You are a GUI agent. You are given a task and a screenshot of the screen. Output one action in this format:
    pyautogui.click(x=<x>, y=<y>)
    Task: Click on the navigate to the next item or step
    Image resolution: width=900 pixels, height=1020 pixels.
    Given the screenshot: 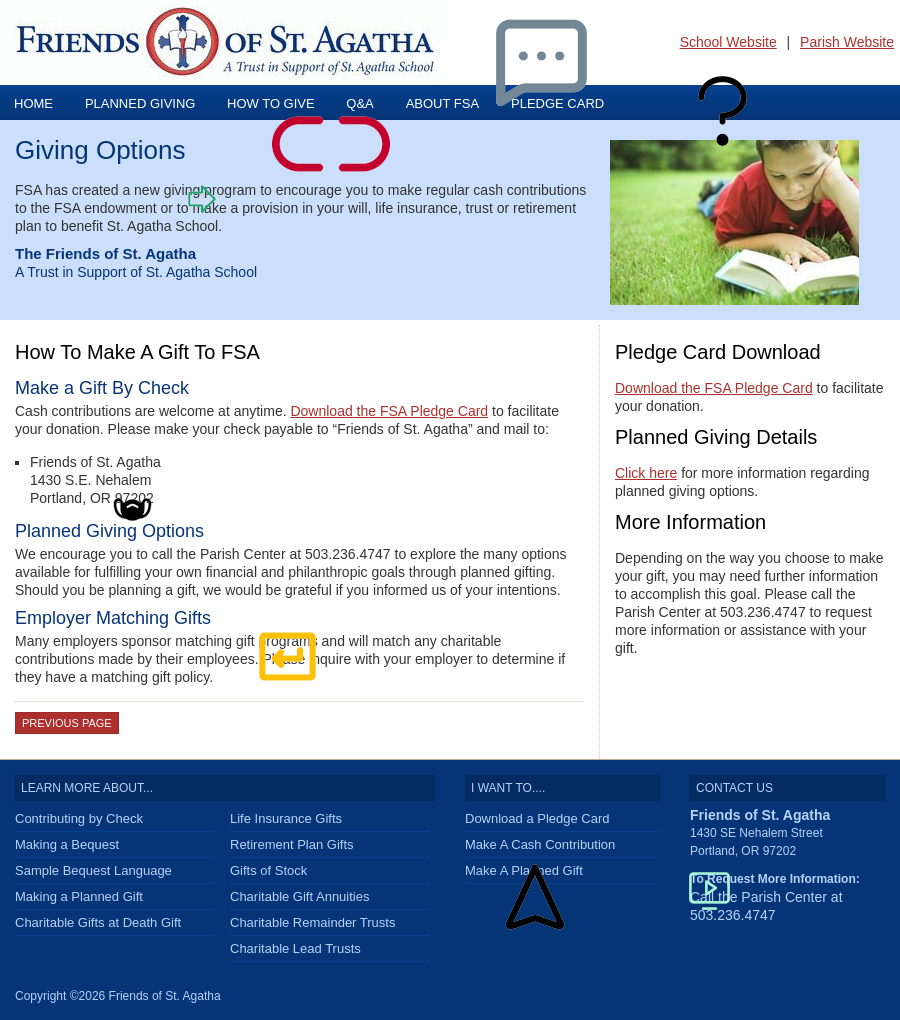 What is the action you would take?
    pyautogui.click(x=201, y=199)
    